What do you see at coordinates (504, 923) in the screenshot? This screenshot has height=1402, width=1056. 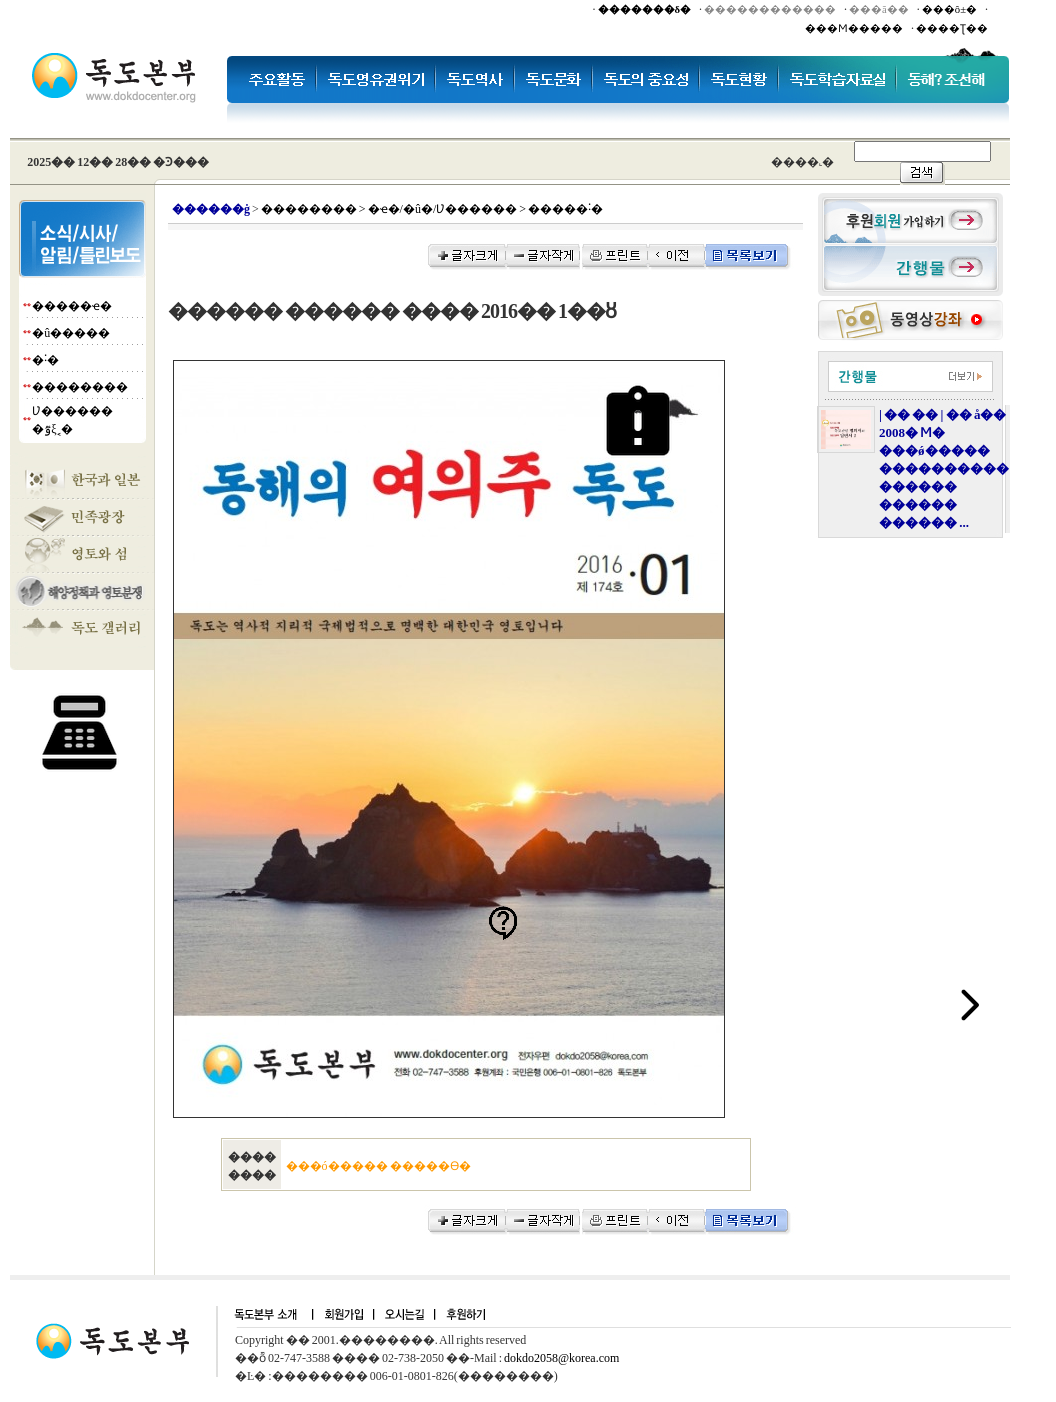 I see `contact customer support` at bounding box center [504, 923].